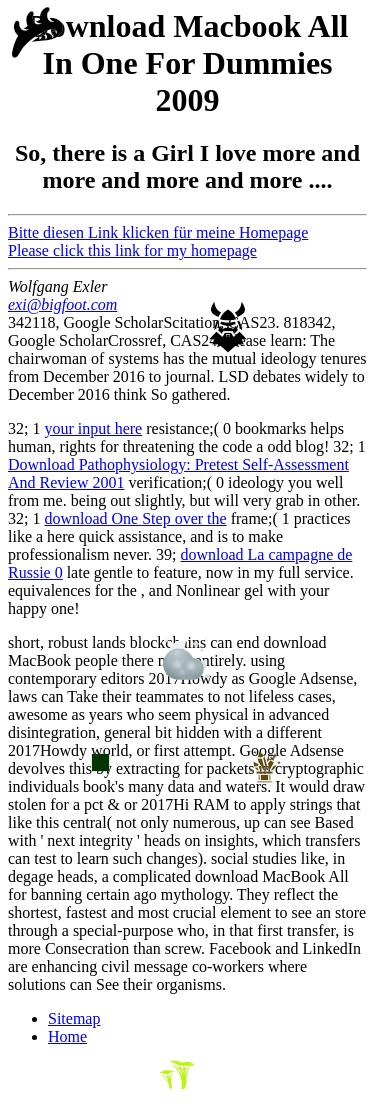 This screenshot has height=1106, width=375. Describe the element at coordinates (264, 766) in the screenshot. I see `access the crystal shrine location in-game` at that location.